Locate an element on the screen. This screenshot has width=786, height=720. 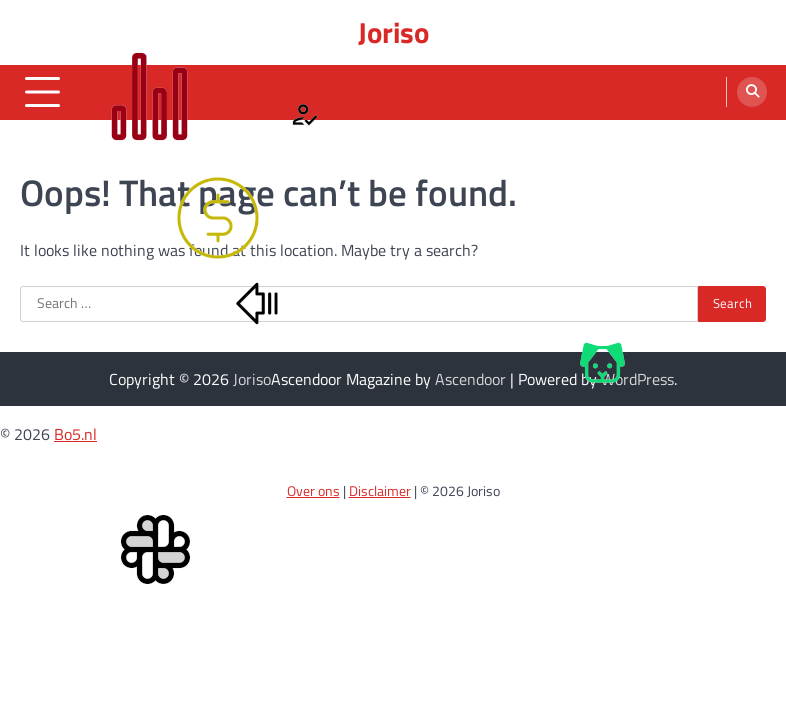
view statistics and analytics is located at coordinates (149, 96).